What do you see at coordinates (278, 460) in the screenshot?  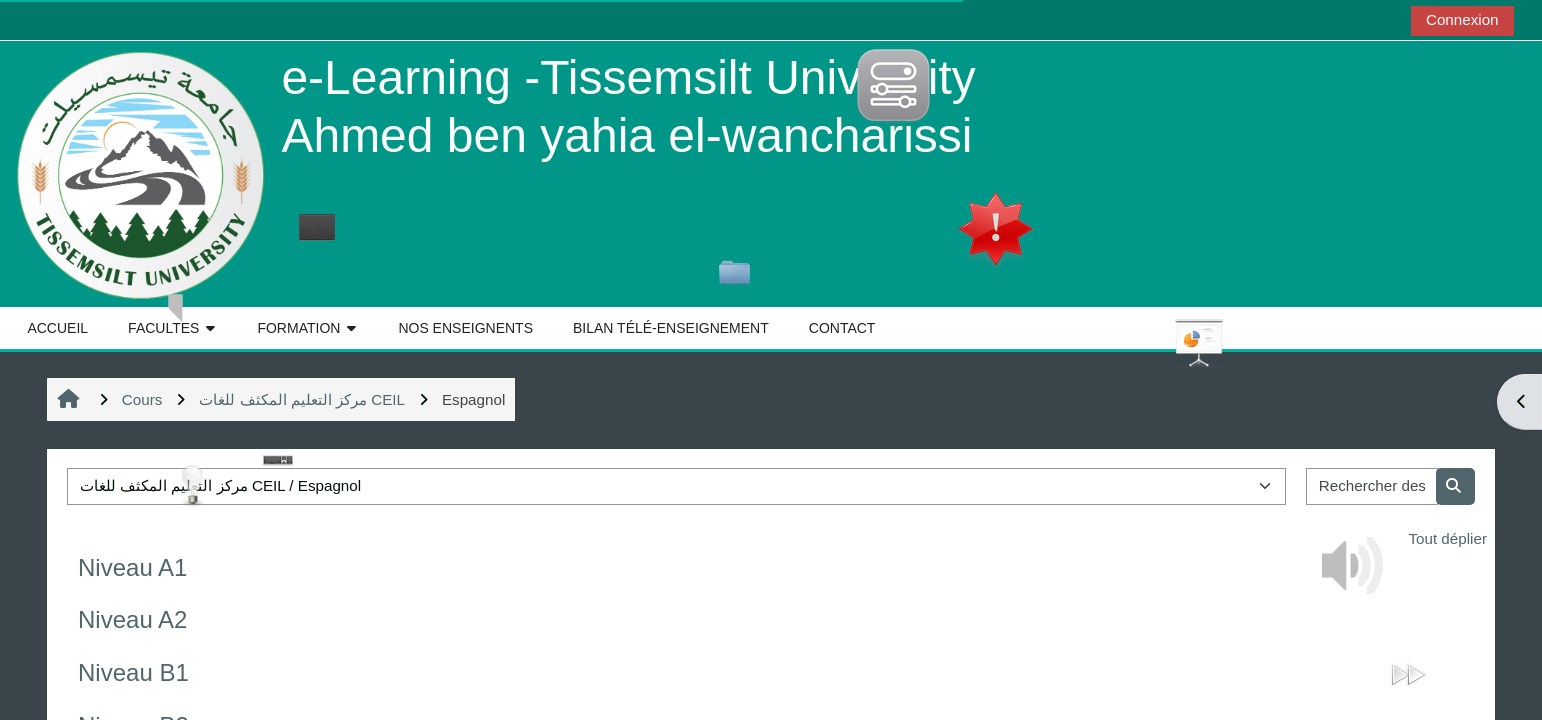 I see `connect or manage a wireless keyboard` at bounding box center [278, 460].